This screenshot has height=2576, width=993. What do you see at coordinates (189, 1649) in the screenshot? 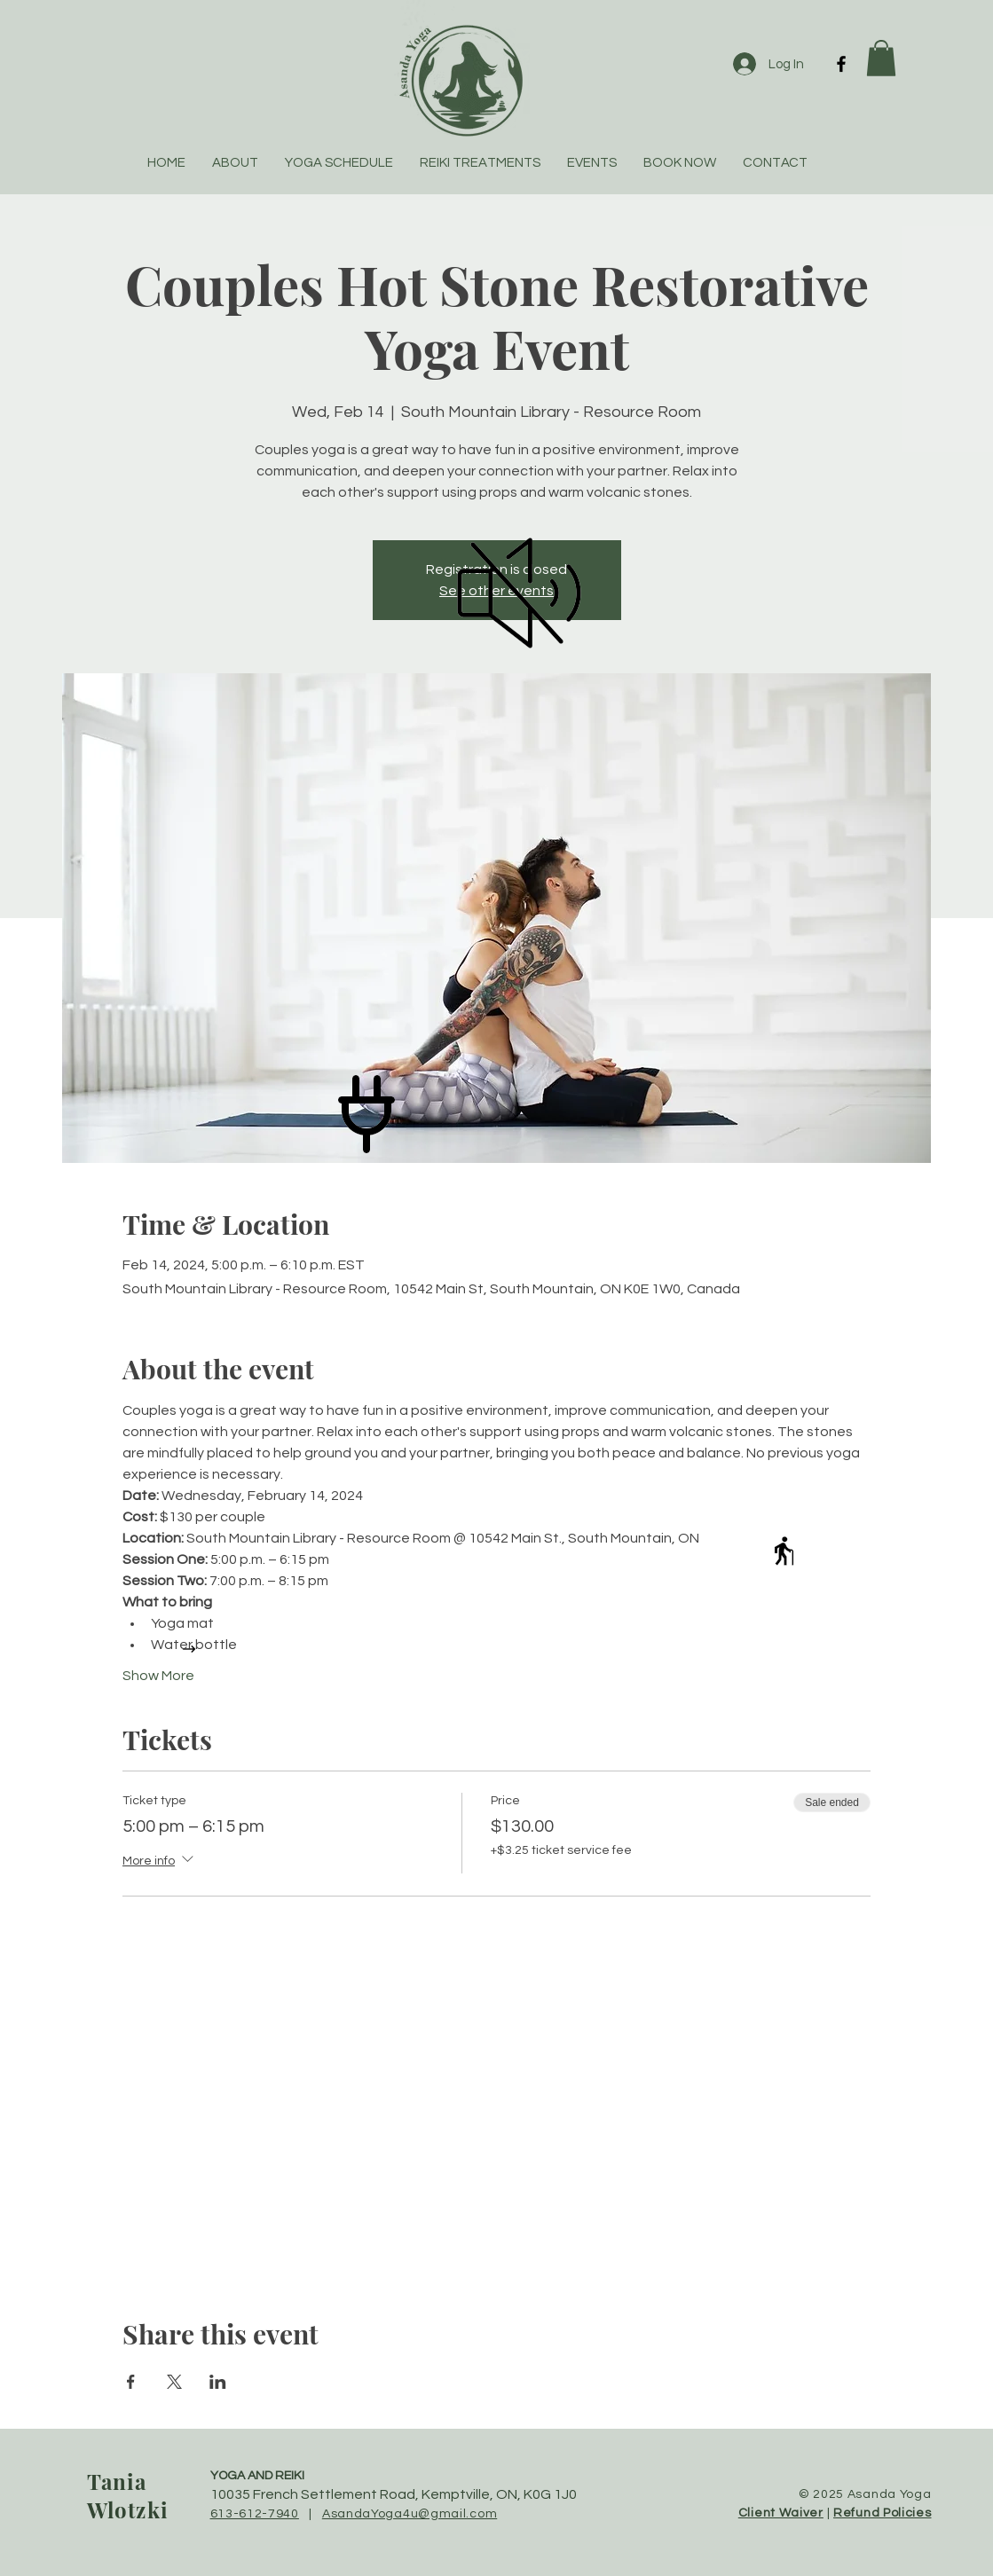
I see `continue to the next step` at bounding box center [189, 1649].